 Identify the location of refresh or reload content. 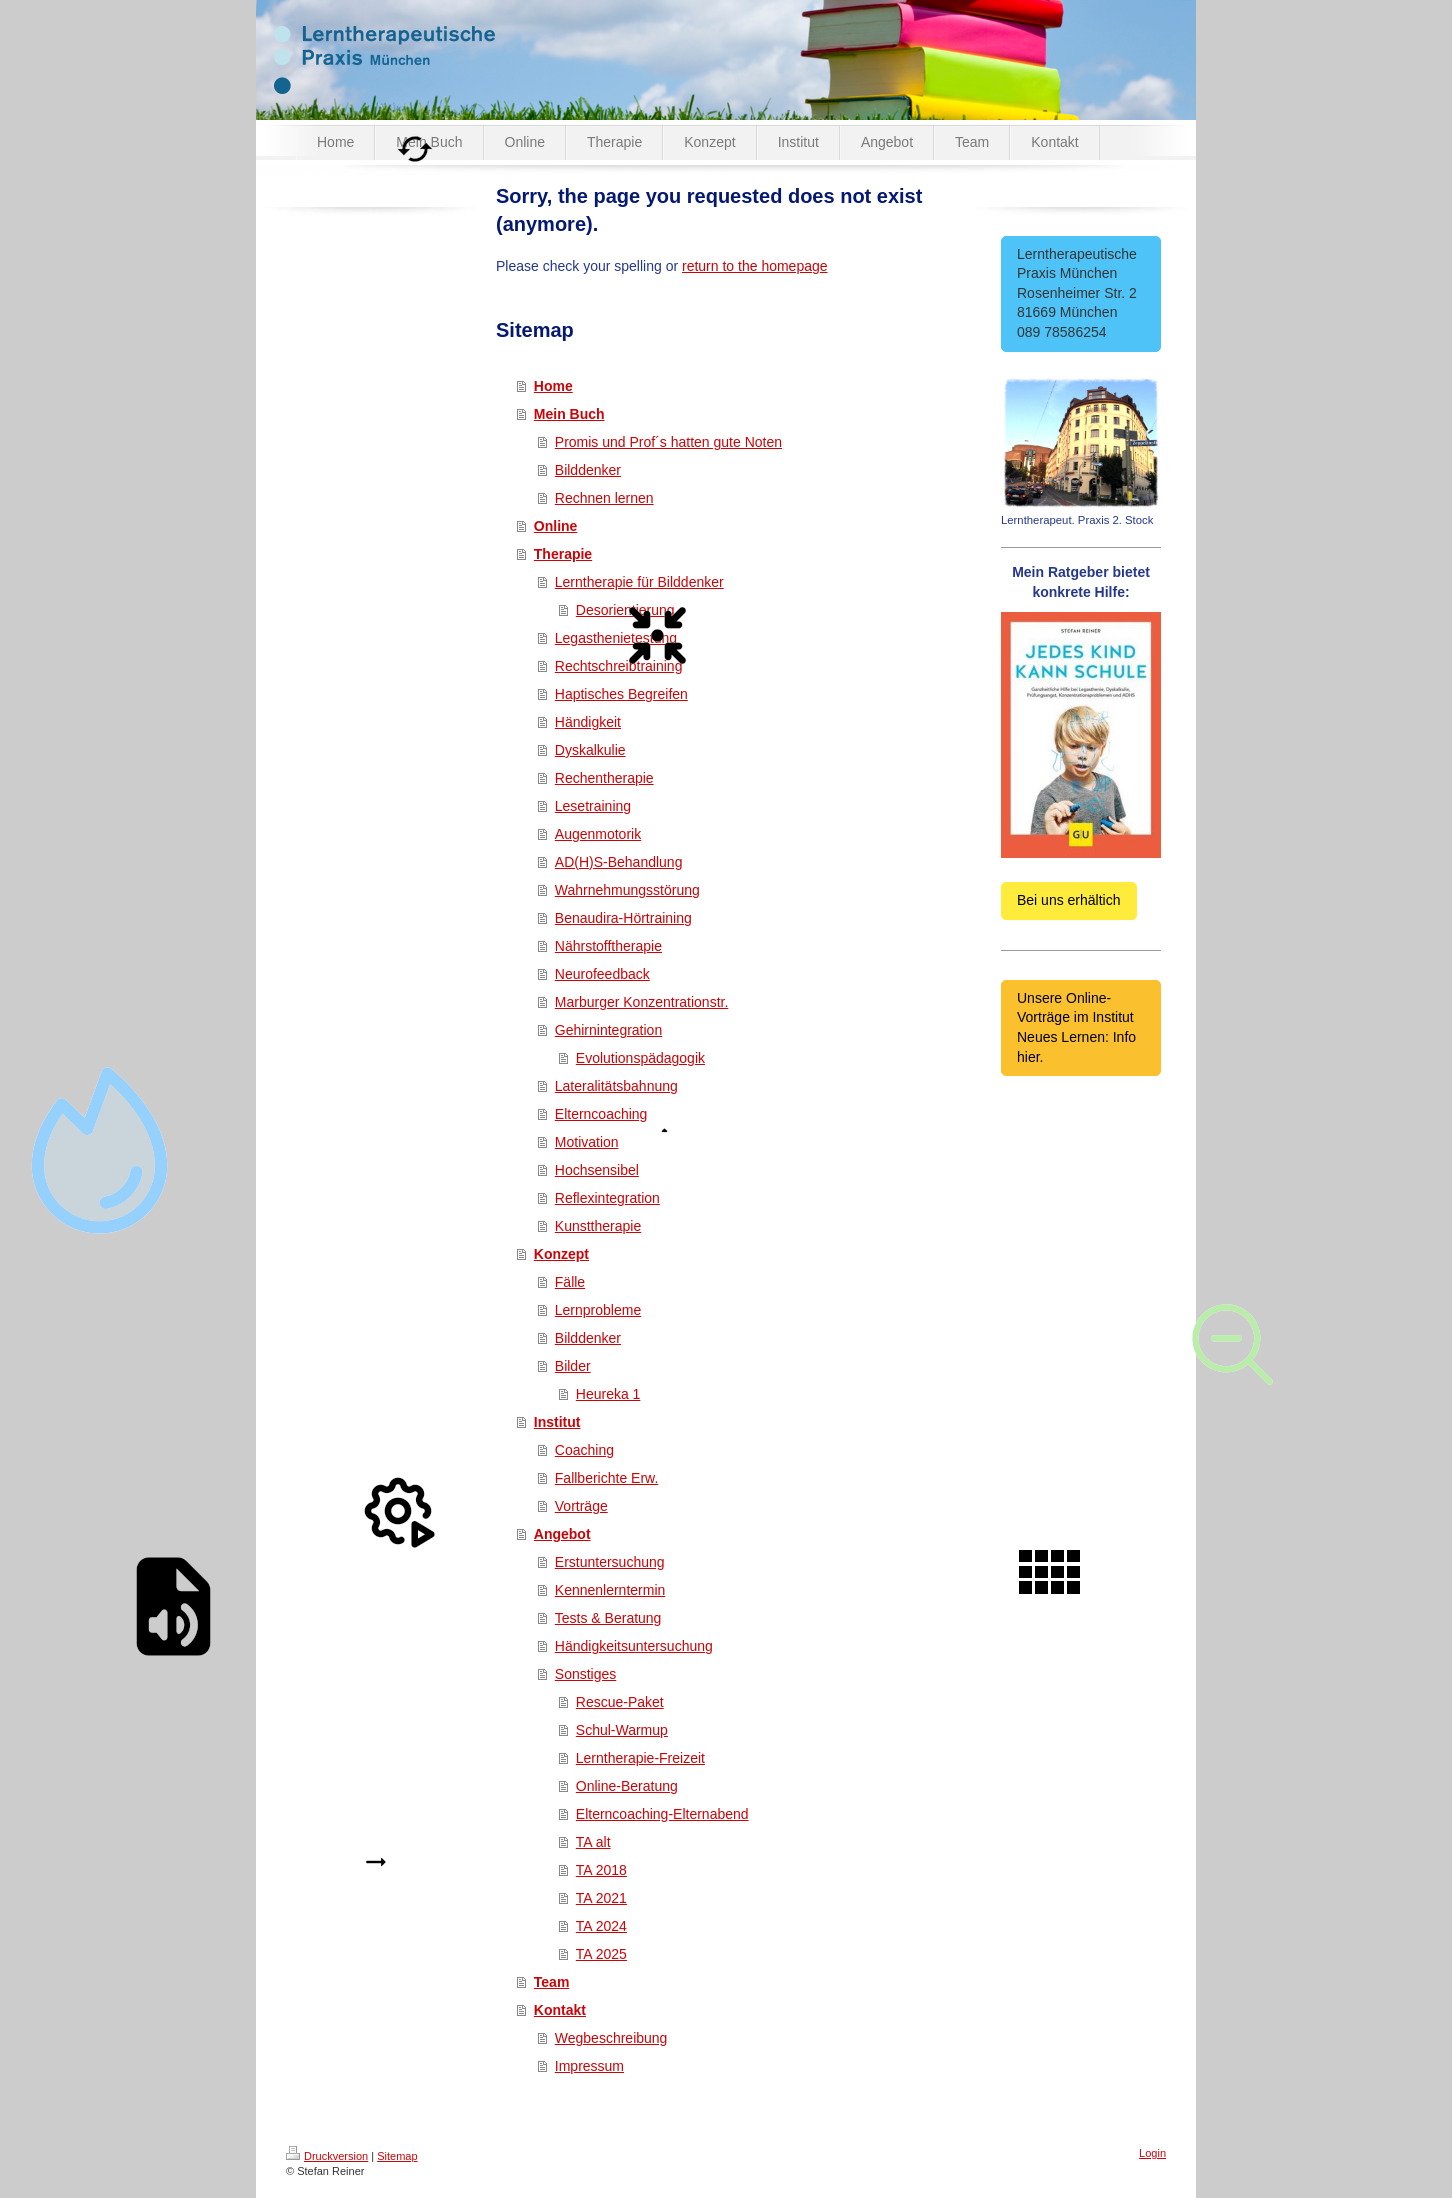
(415, 149).